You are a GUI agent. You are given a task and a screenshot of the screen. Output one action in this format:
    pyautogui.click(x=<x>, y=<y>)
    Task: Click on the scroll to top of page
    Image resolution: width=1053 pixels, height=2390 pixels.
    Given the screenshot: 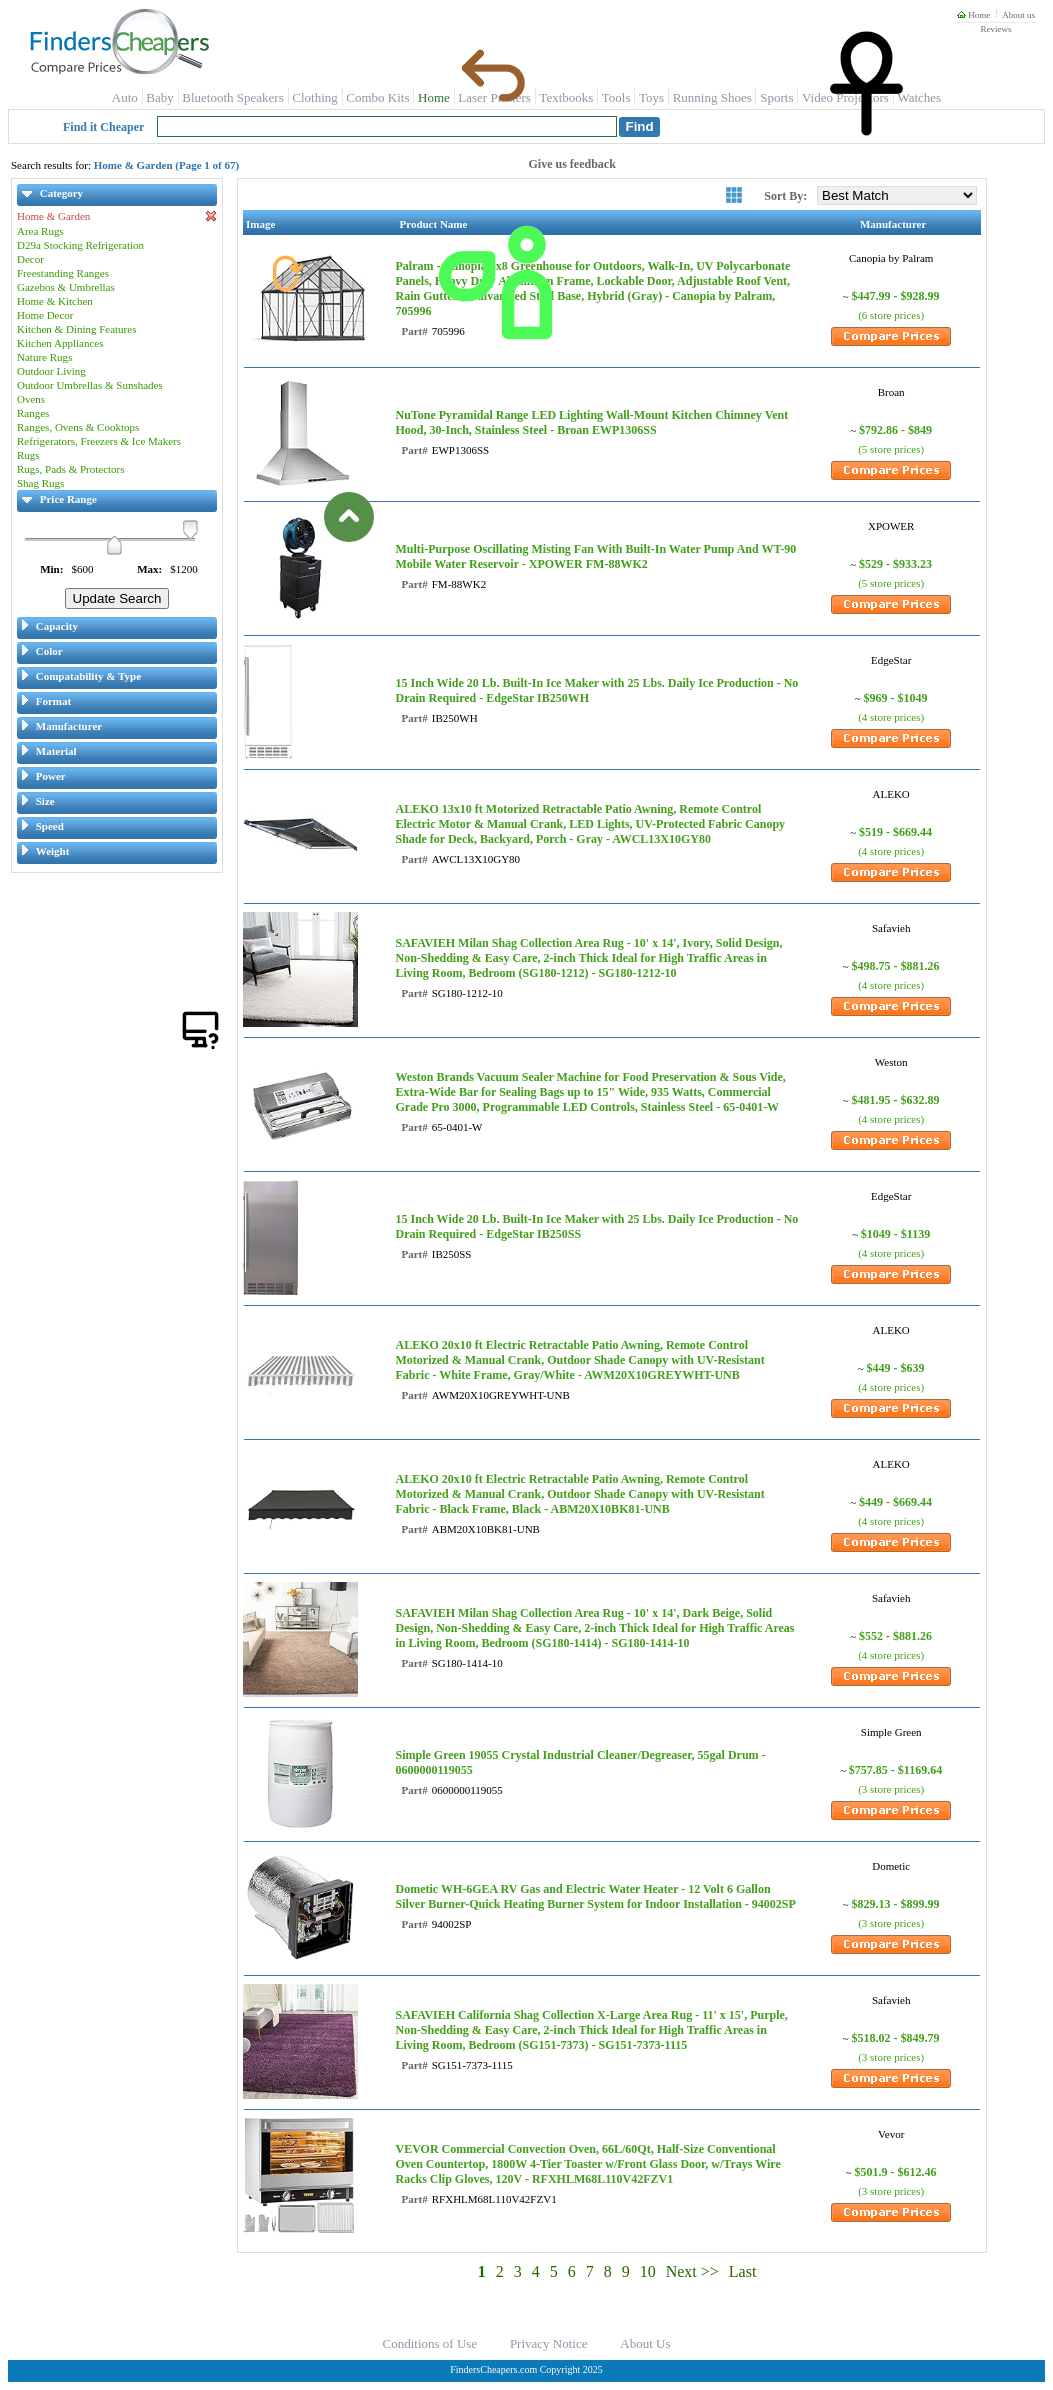 What is the action you would take?
    pyautogui.click(x=349, y=517)
    